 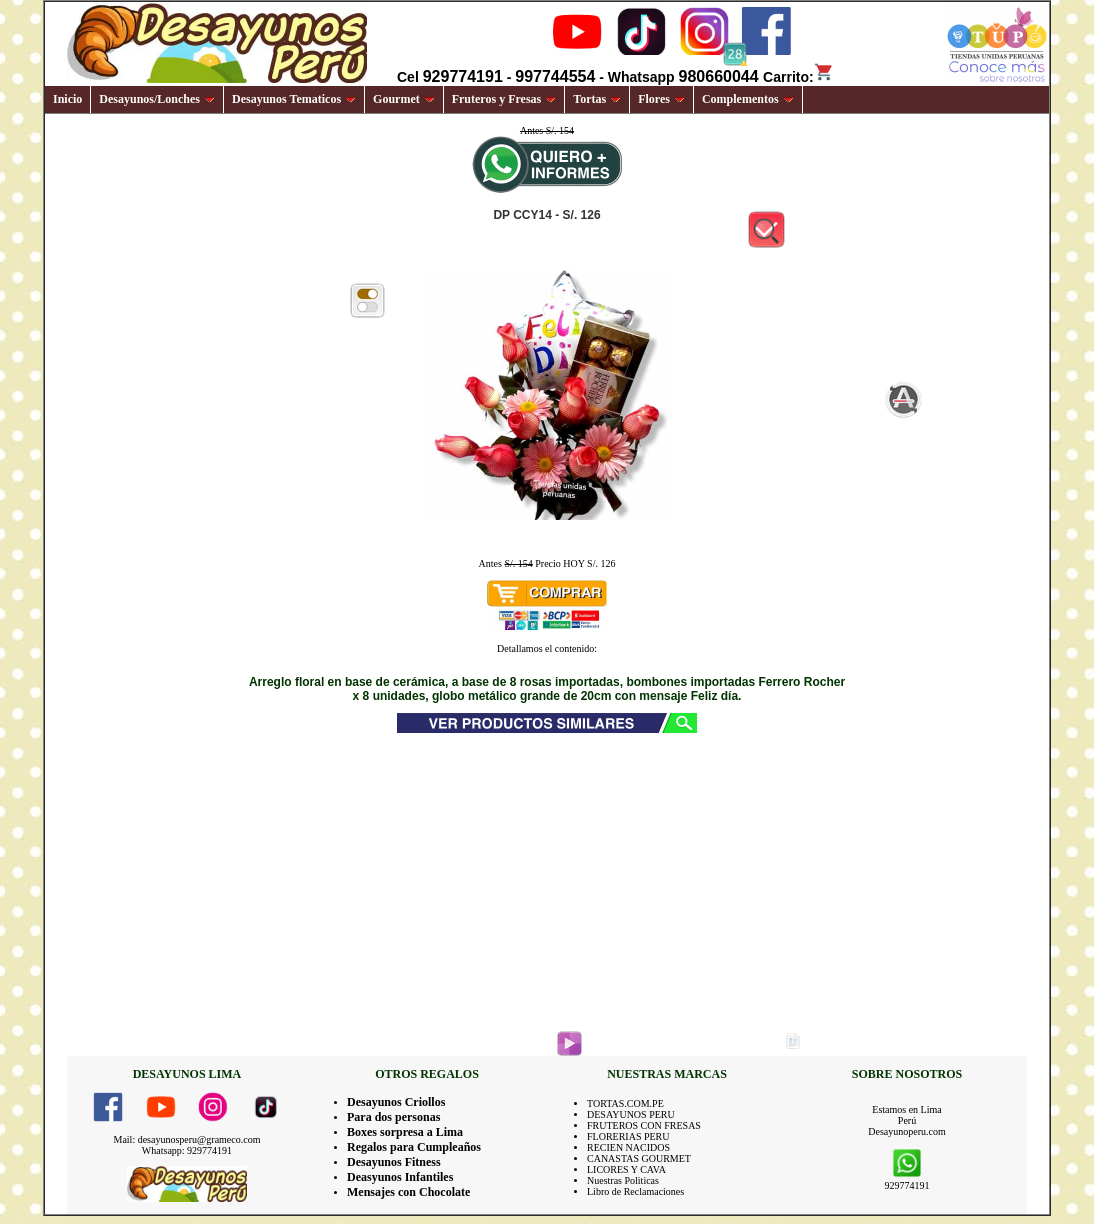 What do you see at coordinates (903, 399) in the screenshot?
I see `open the software update manager` at bounding box center [903, 399].